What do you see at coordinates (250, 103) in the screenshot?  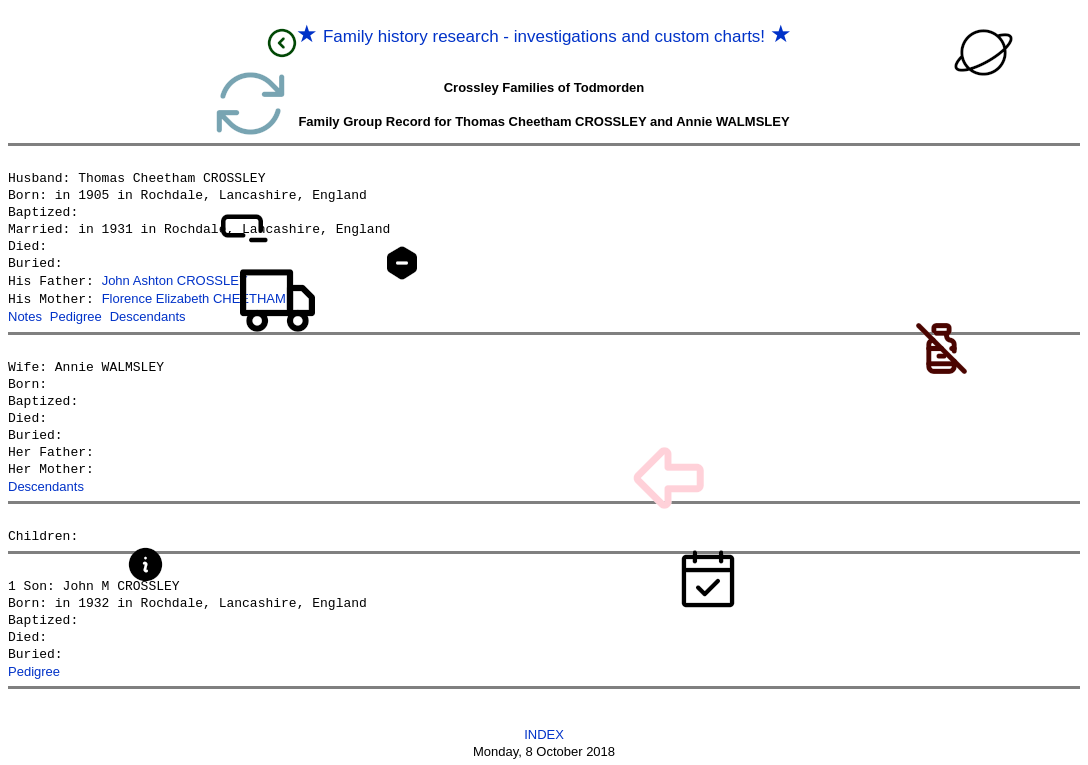 I see `refresh or reload content` at bounding box center [250, 103].